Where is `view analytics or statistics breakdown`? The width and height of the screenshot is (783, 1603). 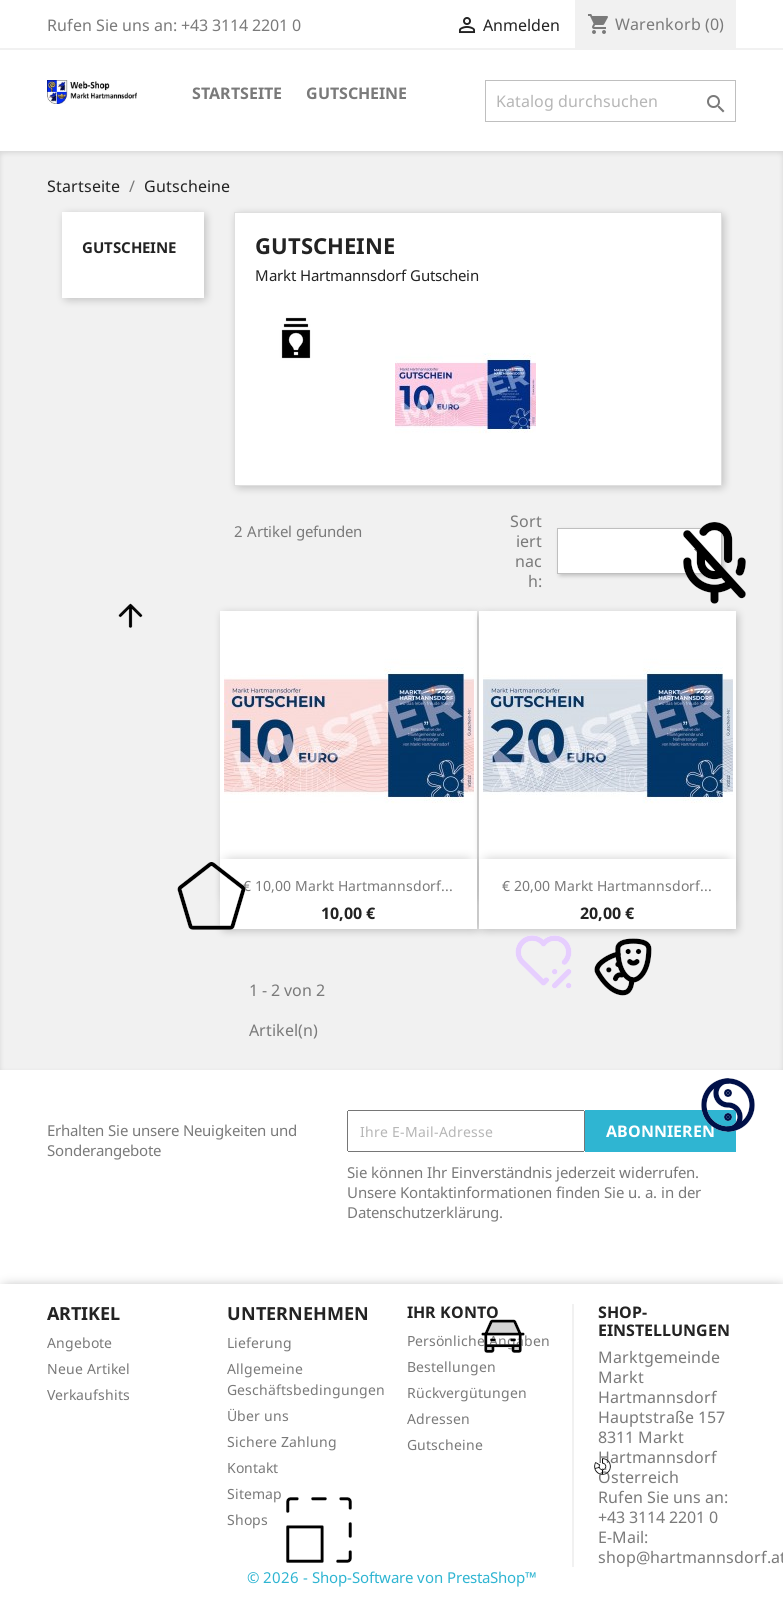 view analytics or statistics breakdown is located at coordinates (602, 1466).